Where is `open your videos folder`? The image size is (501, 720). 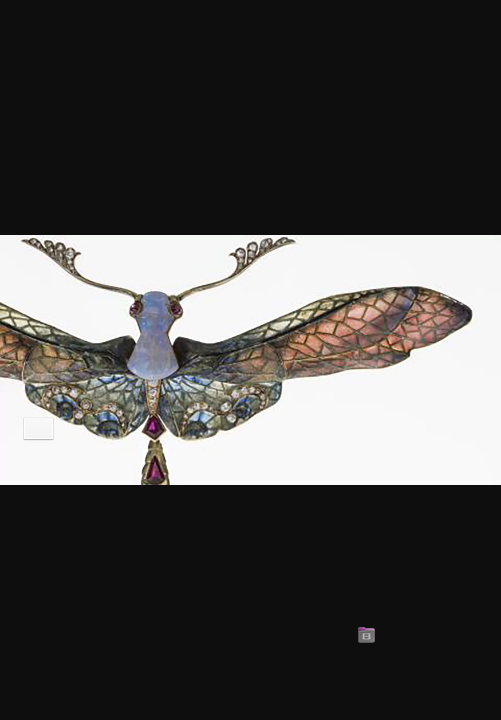
open your videos folder is located at coordinates (366, 634).